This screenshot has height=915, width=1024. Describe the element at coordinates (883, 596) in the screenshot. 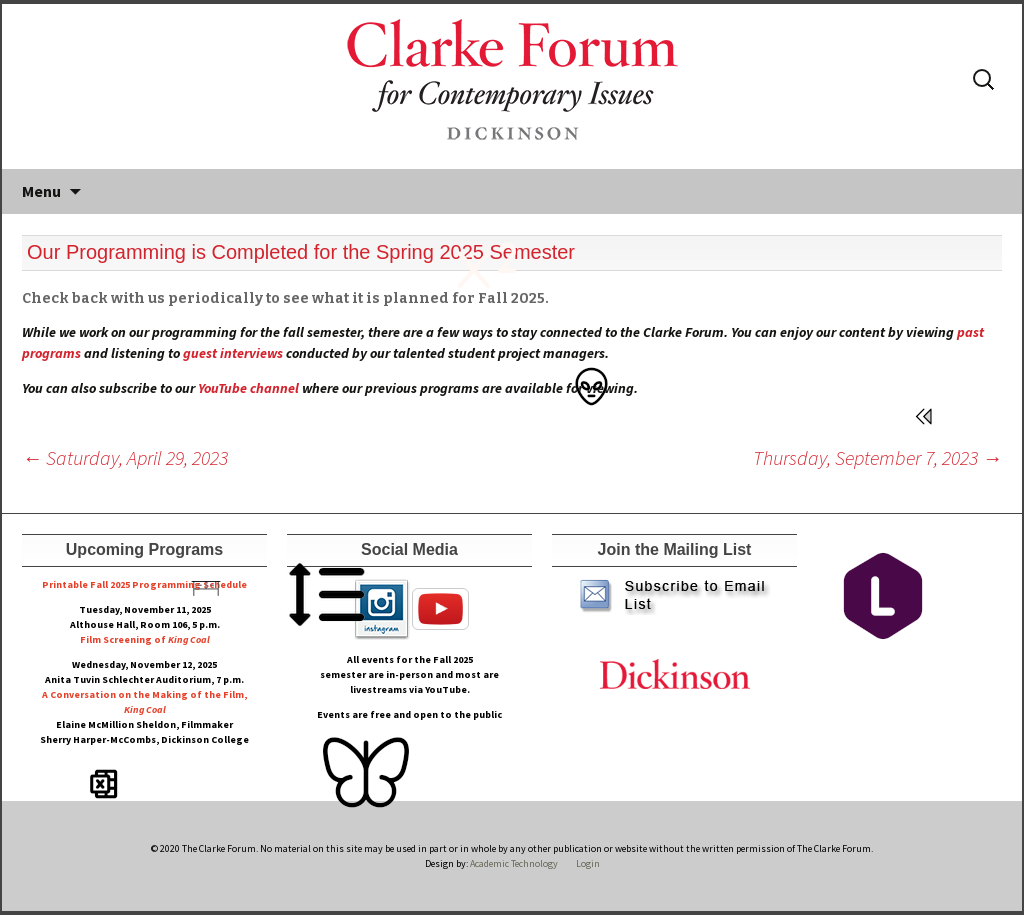

I see `indicates a category or item labeled "L"` at that location.